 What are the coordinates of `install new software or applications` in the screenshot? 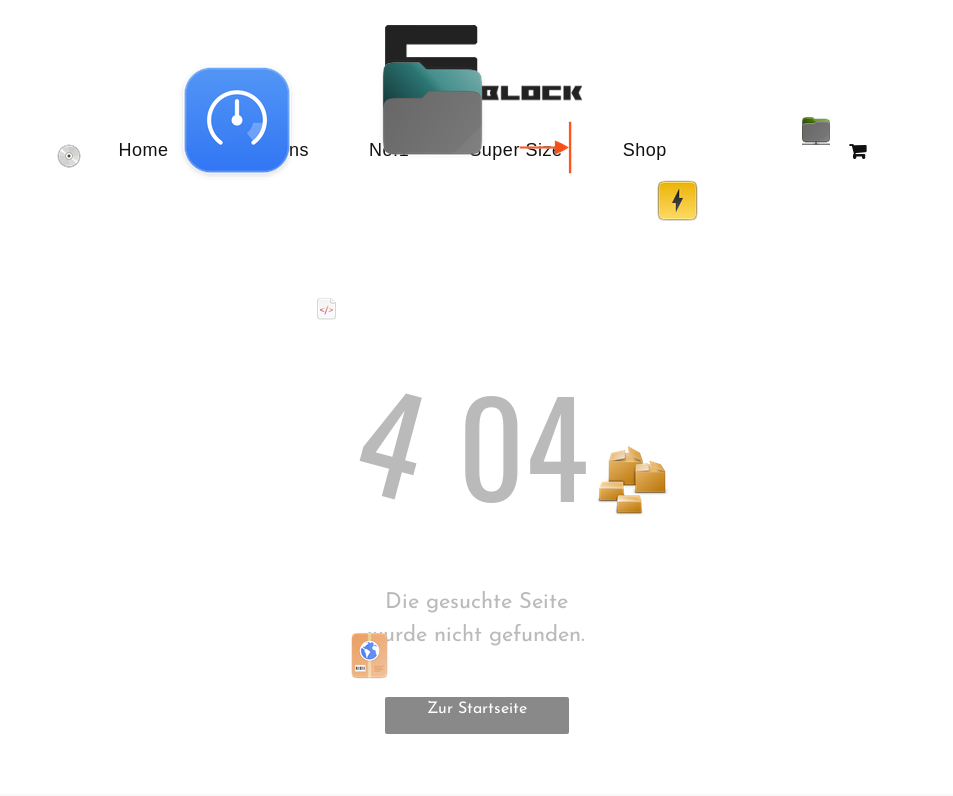 It's located at (630, 475).